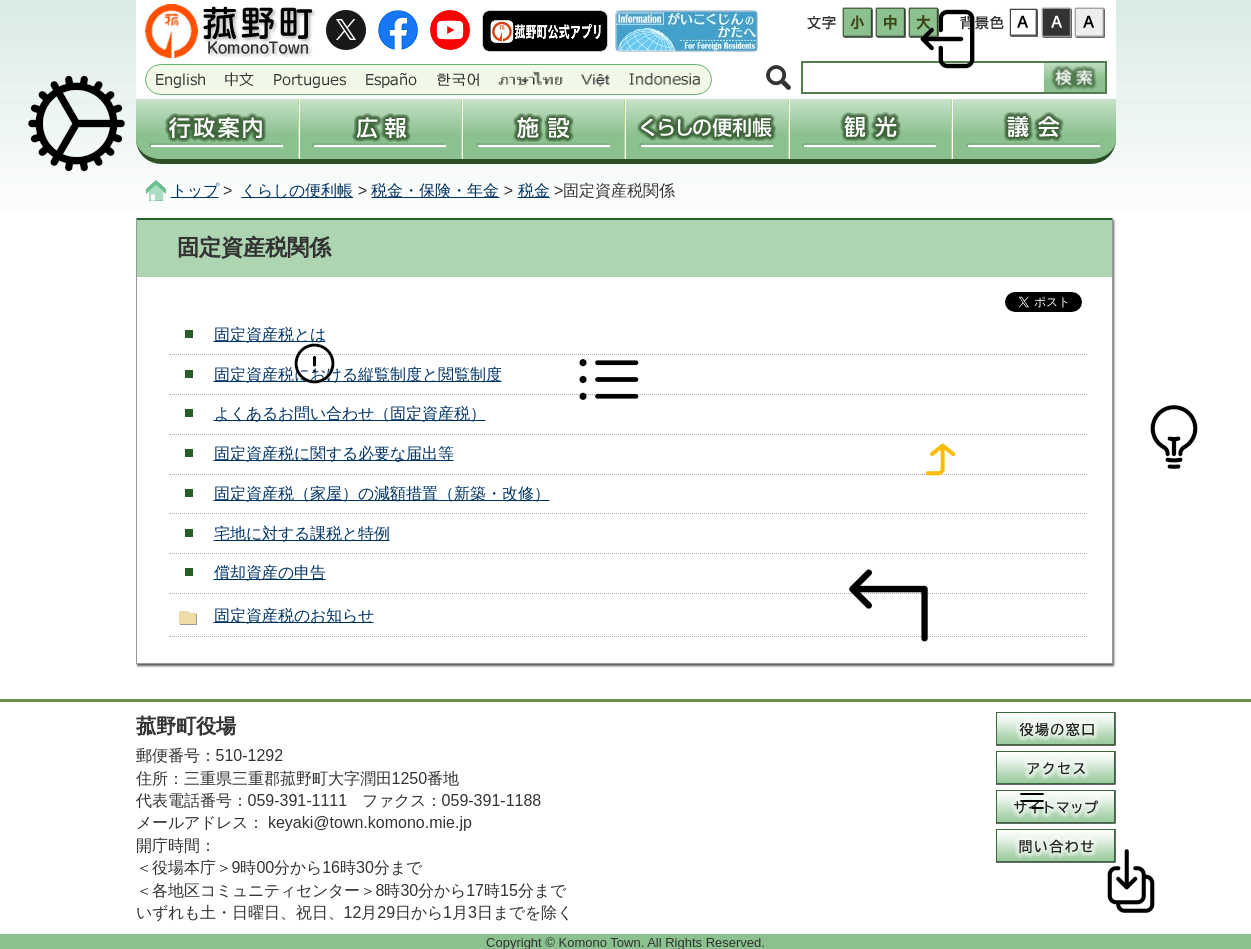 The width and height of the screenshot is (1251, 949). What do you see at coordinates (952, 39) in the screenshot?
I see `log out of your account` at bounding box center [952, 39].